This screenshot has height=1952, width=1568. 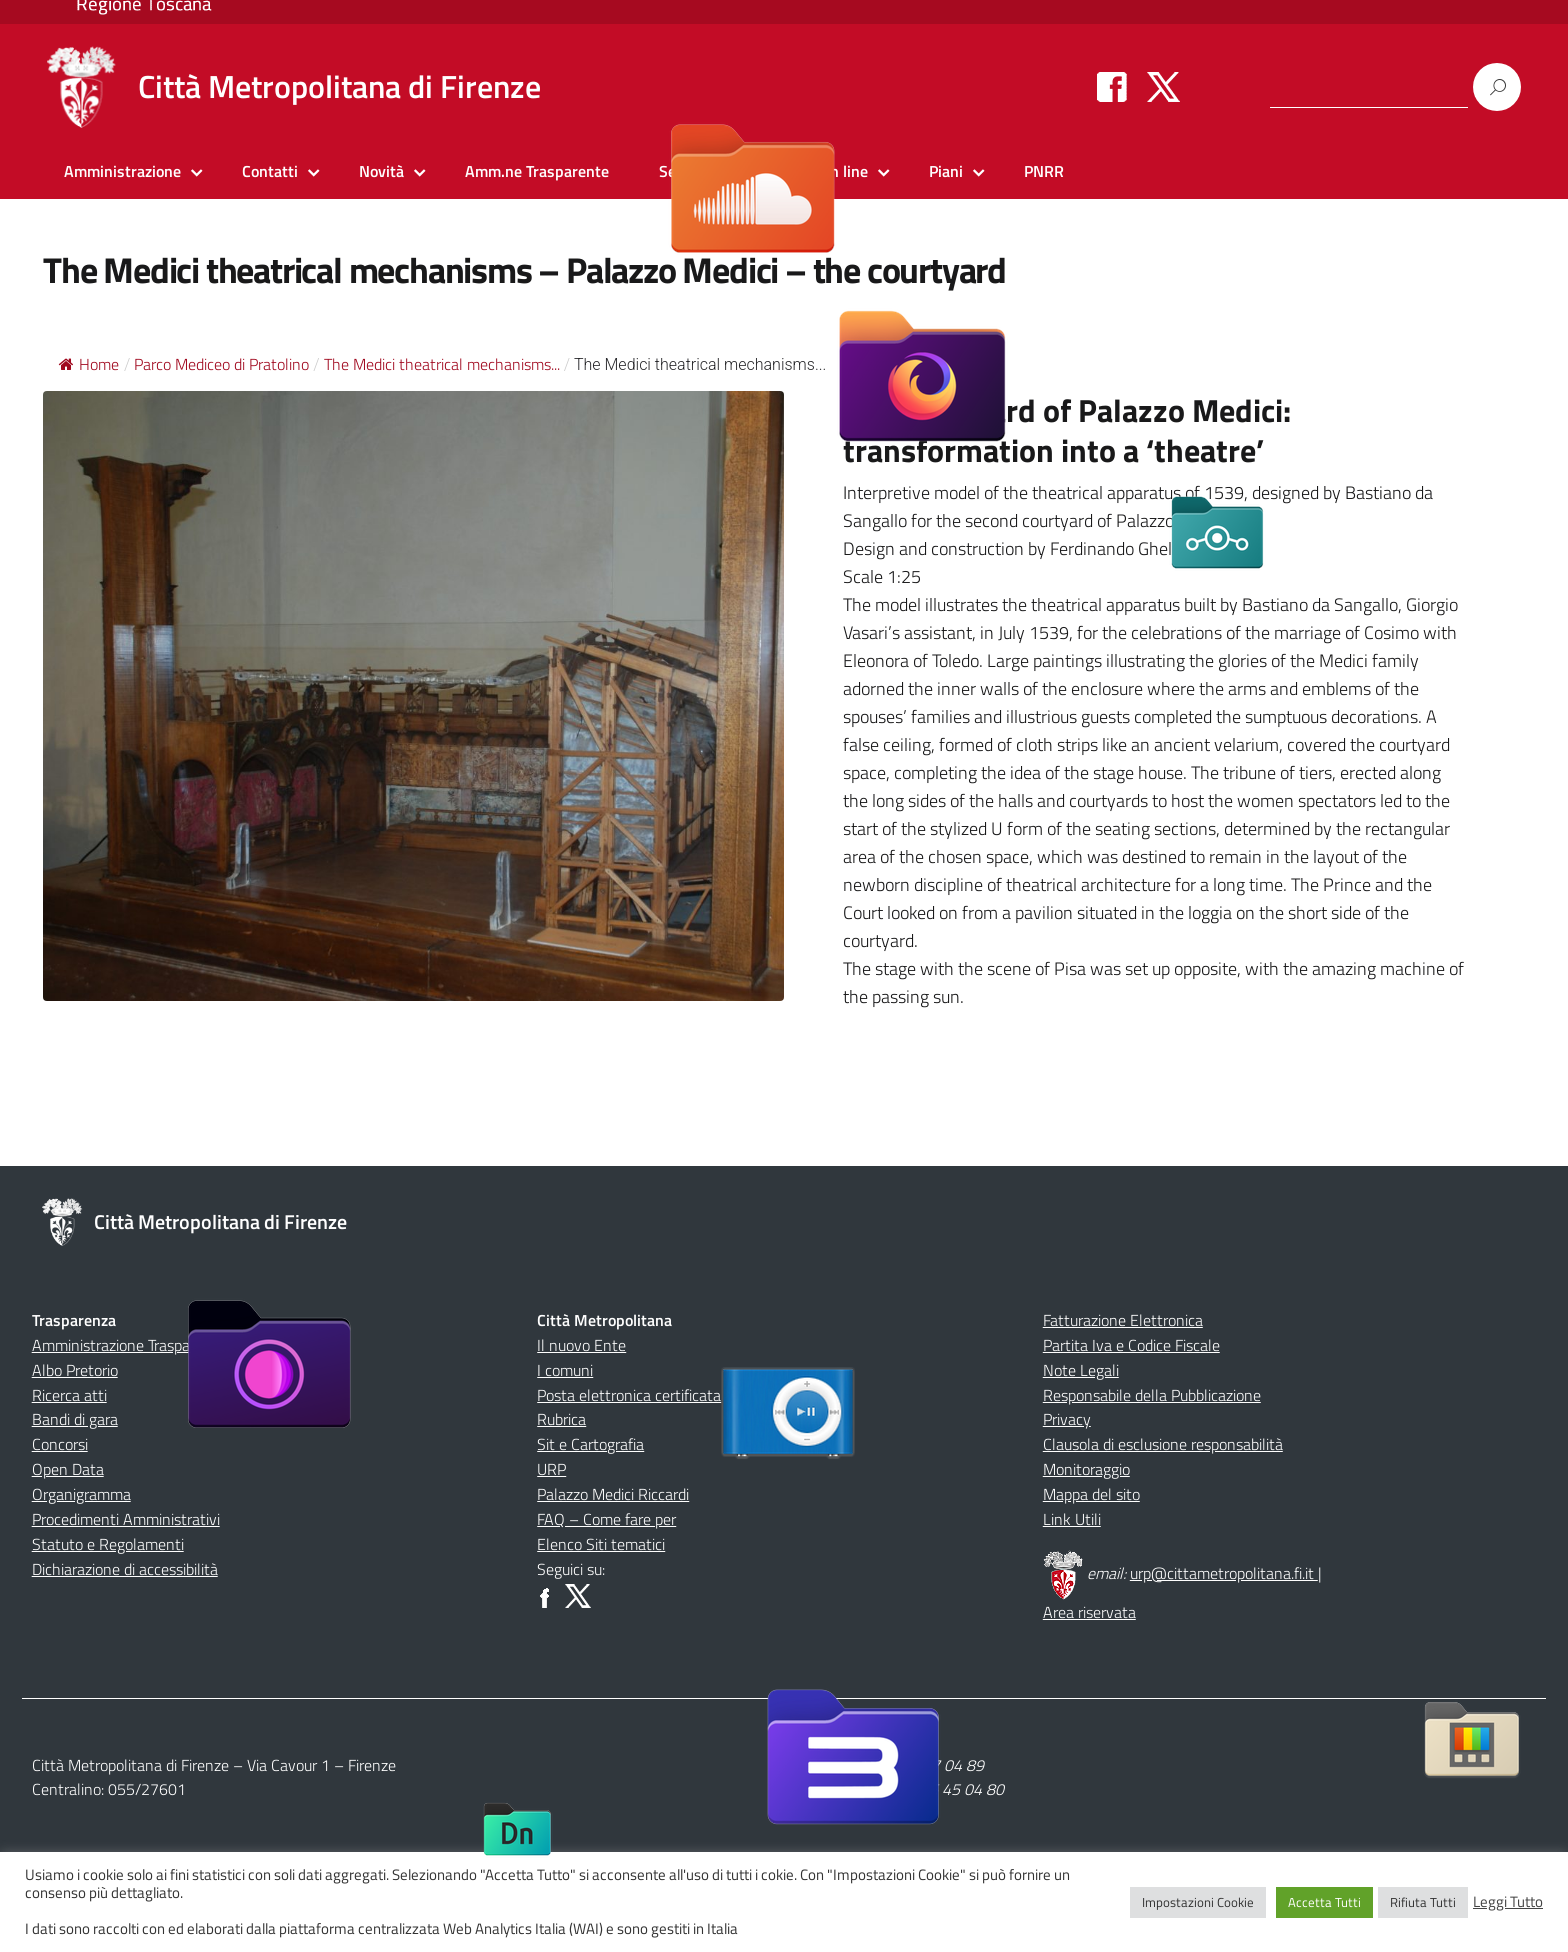 I want to click on open adobe dimension project files folder, so click(x=517, y=1831).